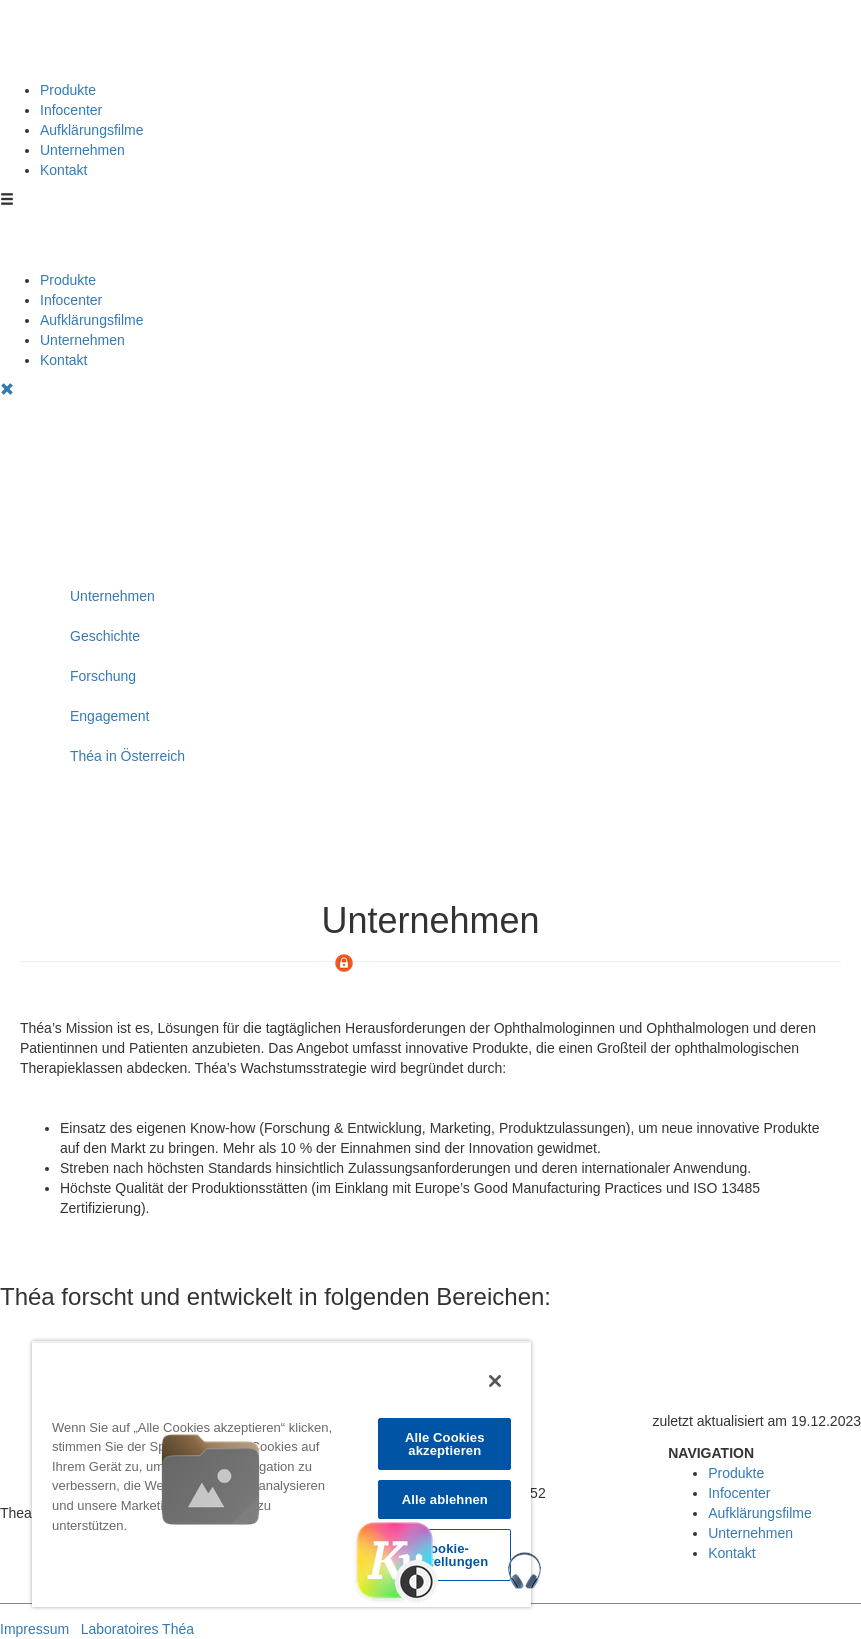 This screenshot has width=861, height=1639. I want to click on open kvantum theme manager settings, so click(395, 1561).